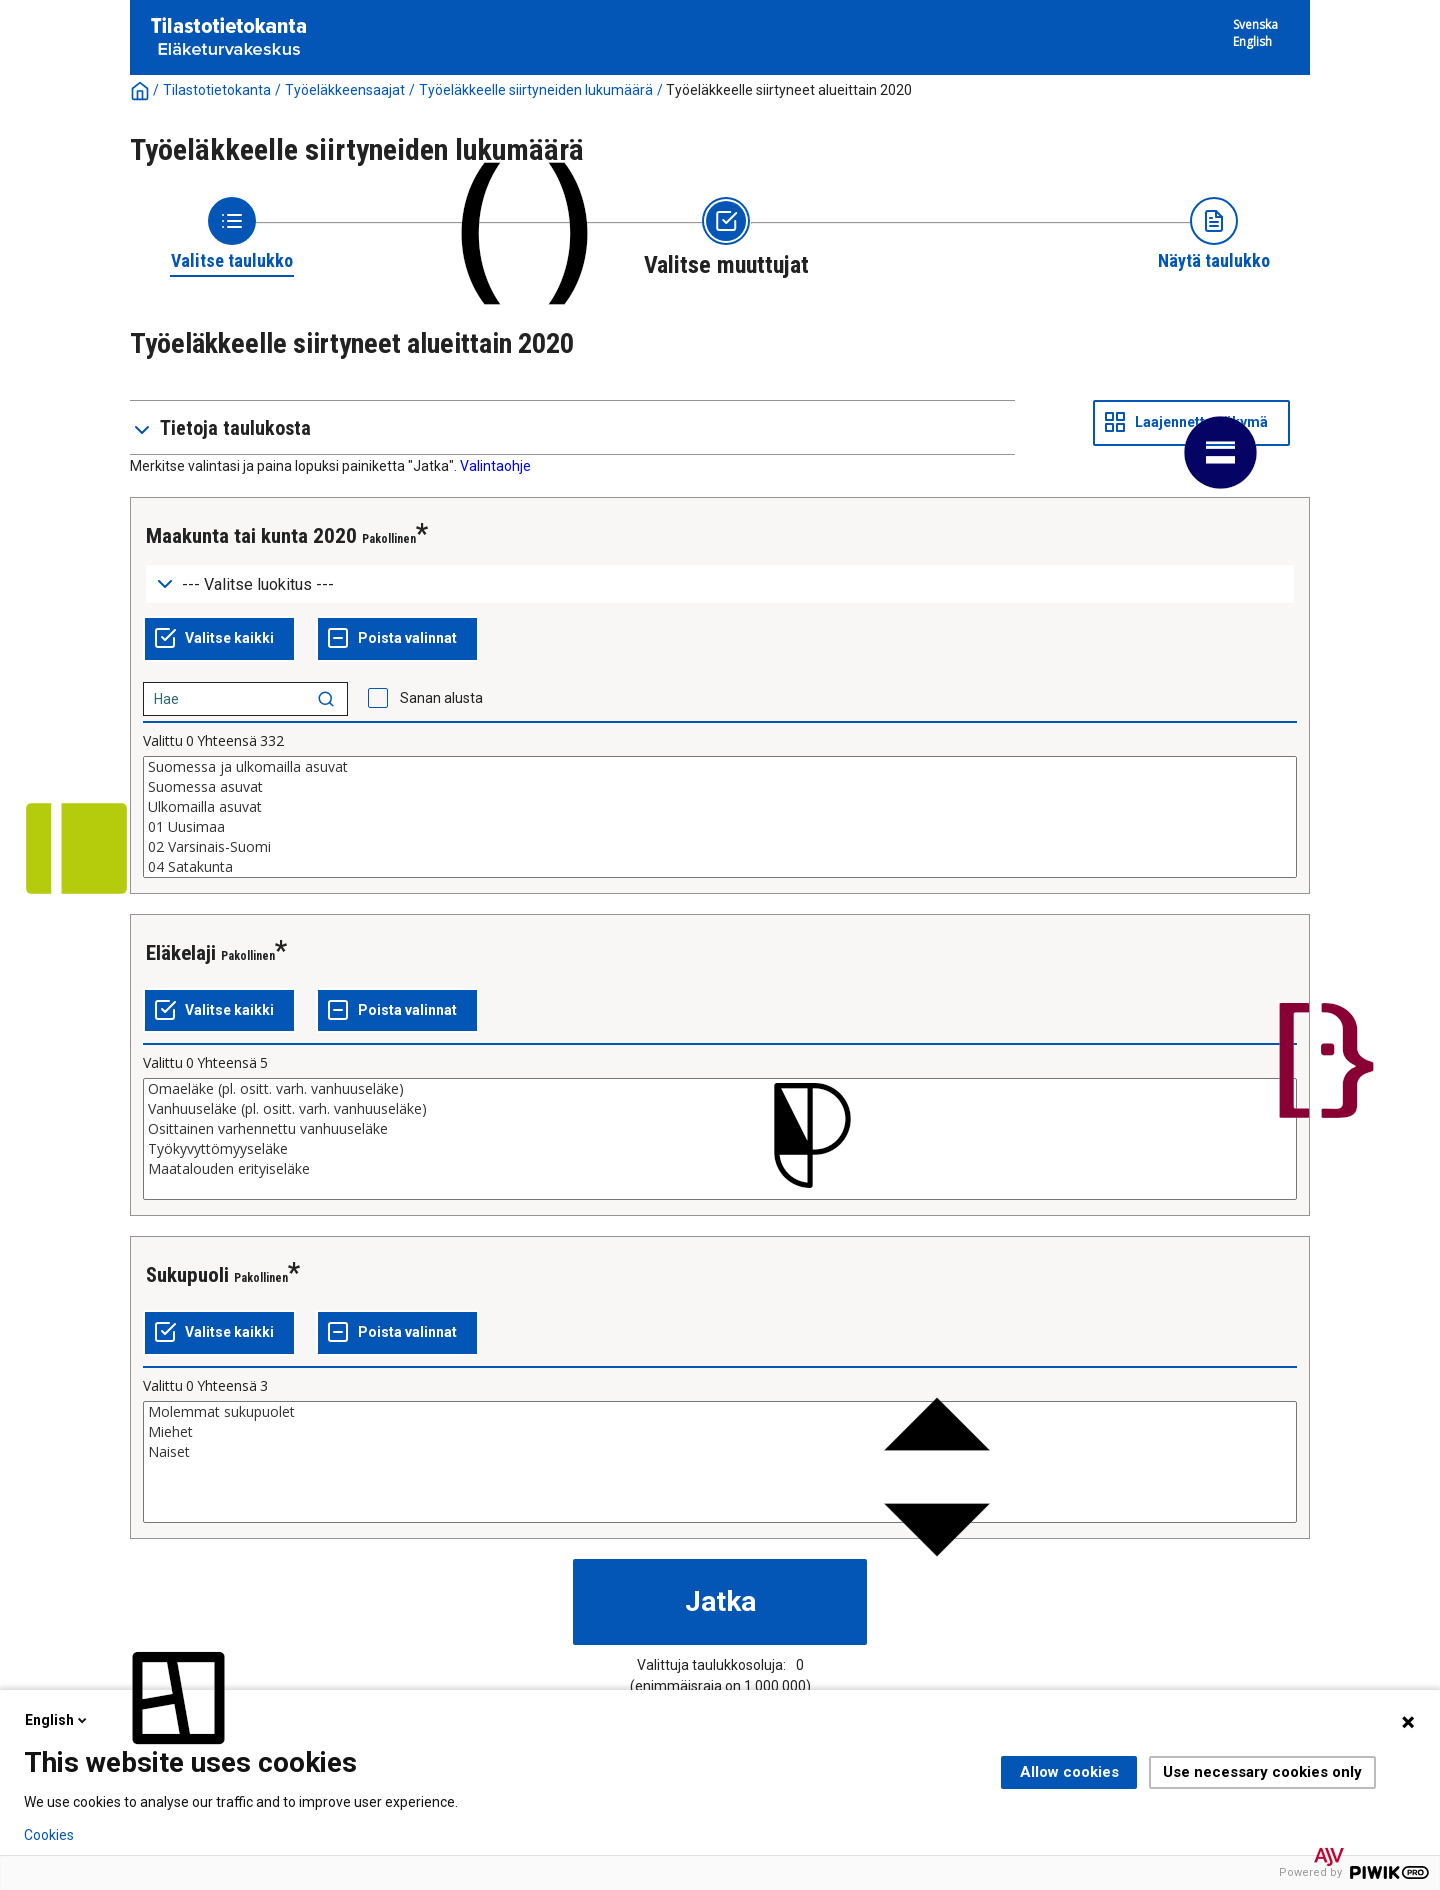 This screenshot has height=1890, width=1440. I want to click on visit the Phosphor Icons website, so click(812, 1135).